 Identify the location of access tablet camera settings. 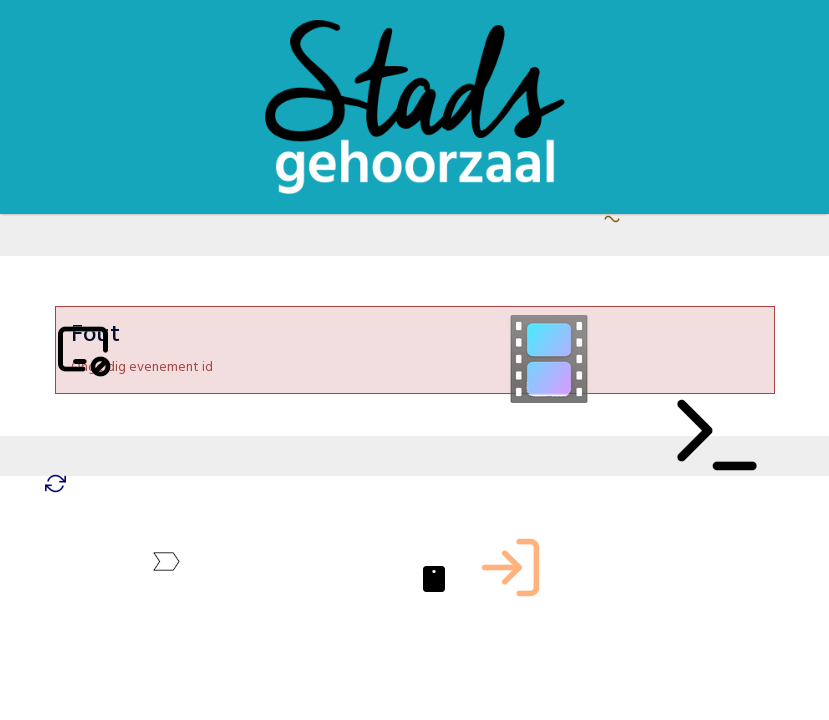
(434, 579).